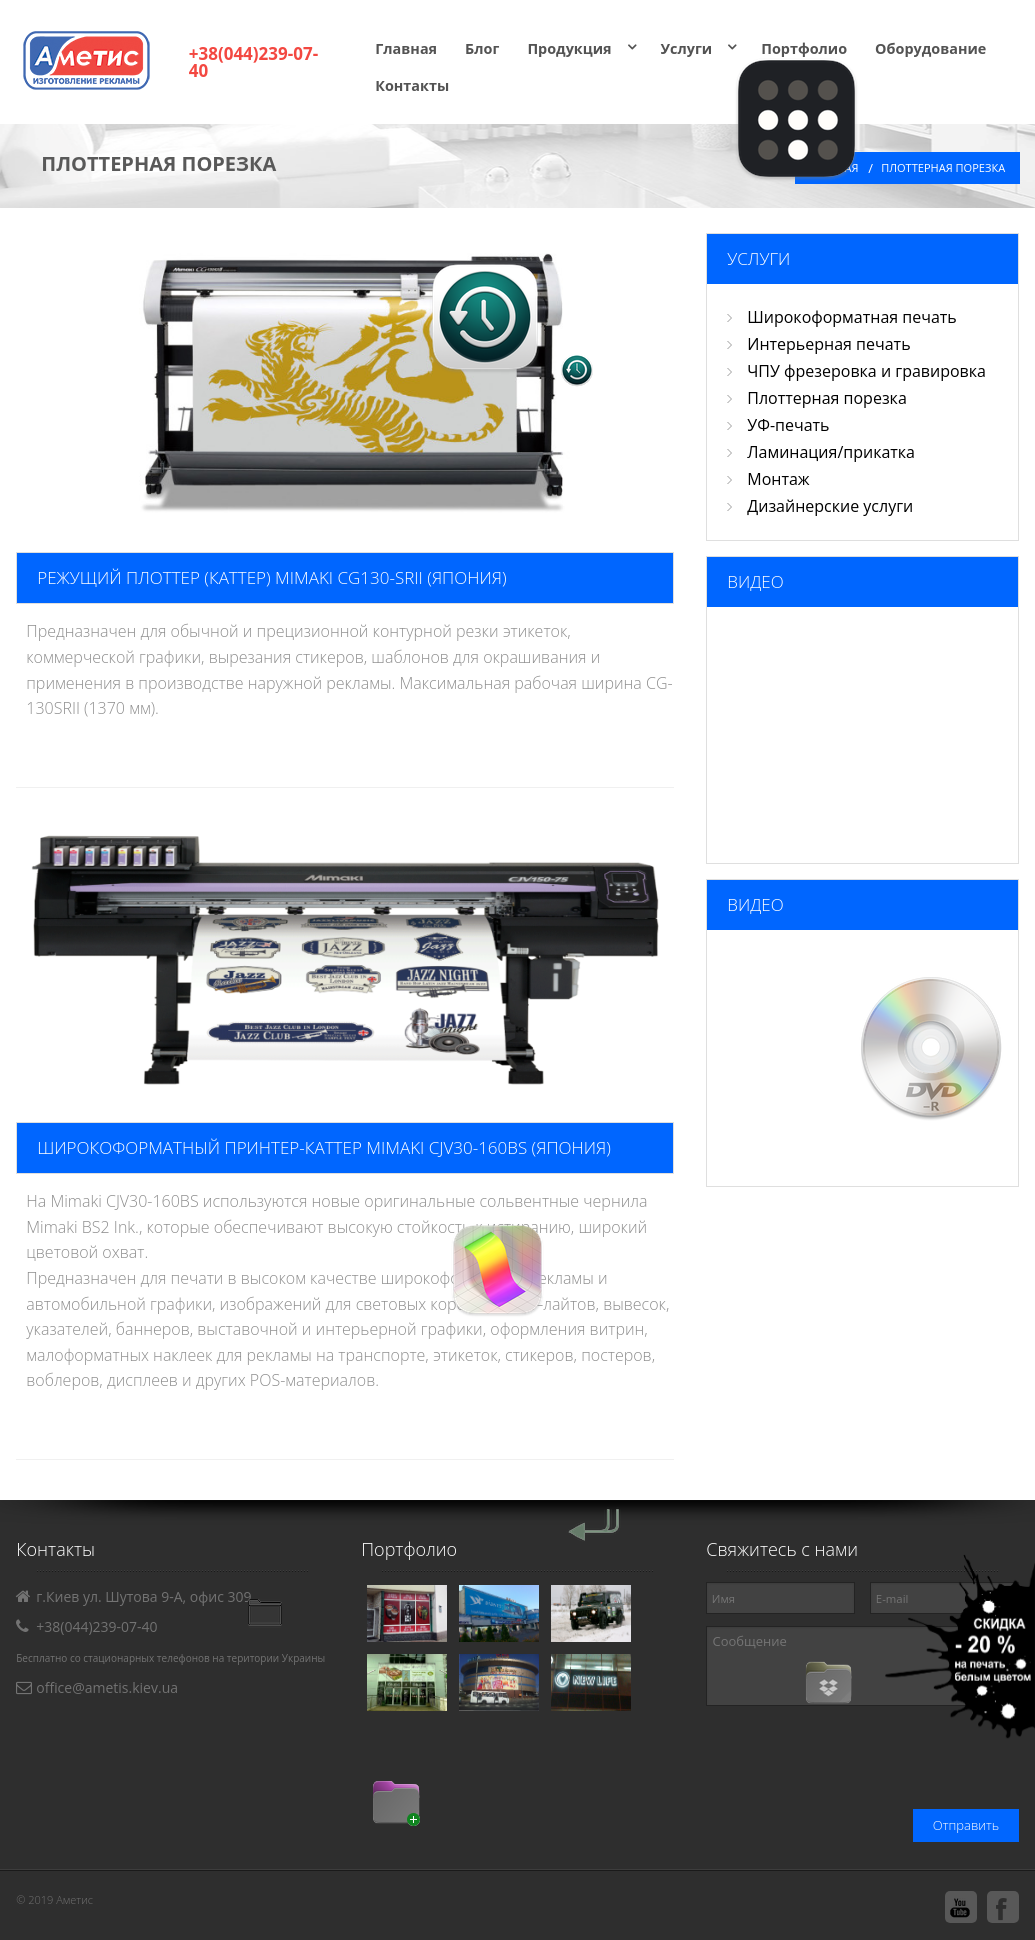 This screenshot has height=1940, width=1035. I want to click on open Time Machine backup and restore utility, so click(485, 317).